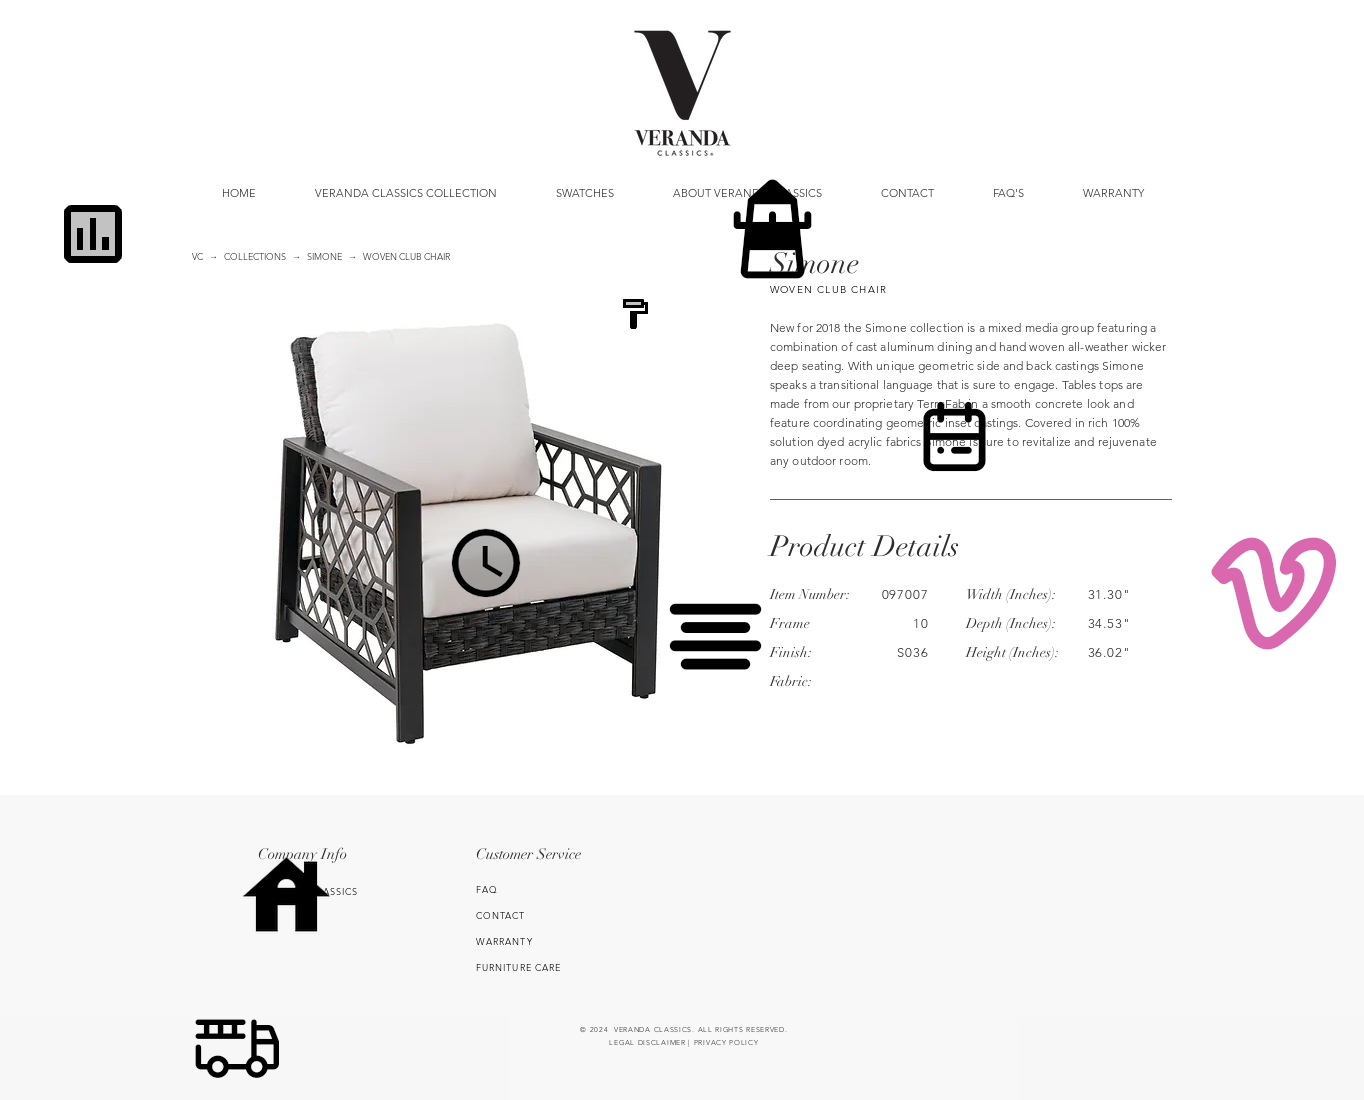 Image resolution: width=1364 pixels, height=1100 pixels. I want to click on apply formatting style to selected content, so click(635, 314).